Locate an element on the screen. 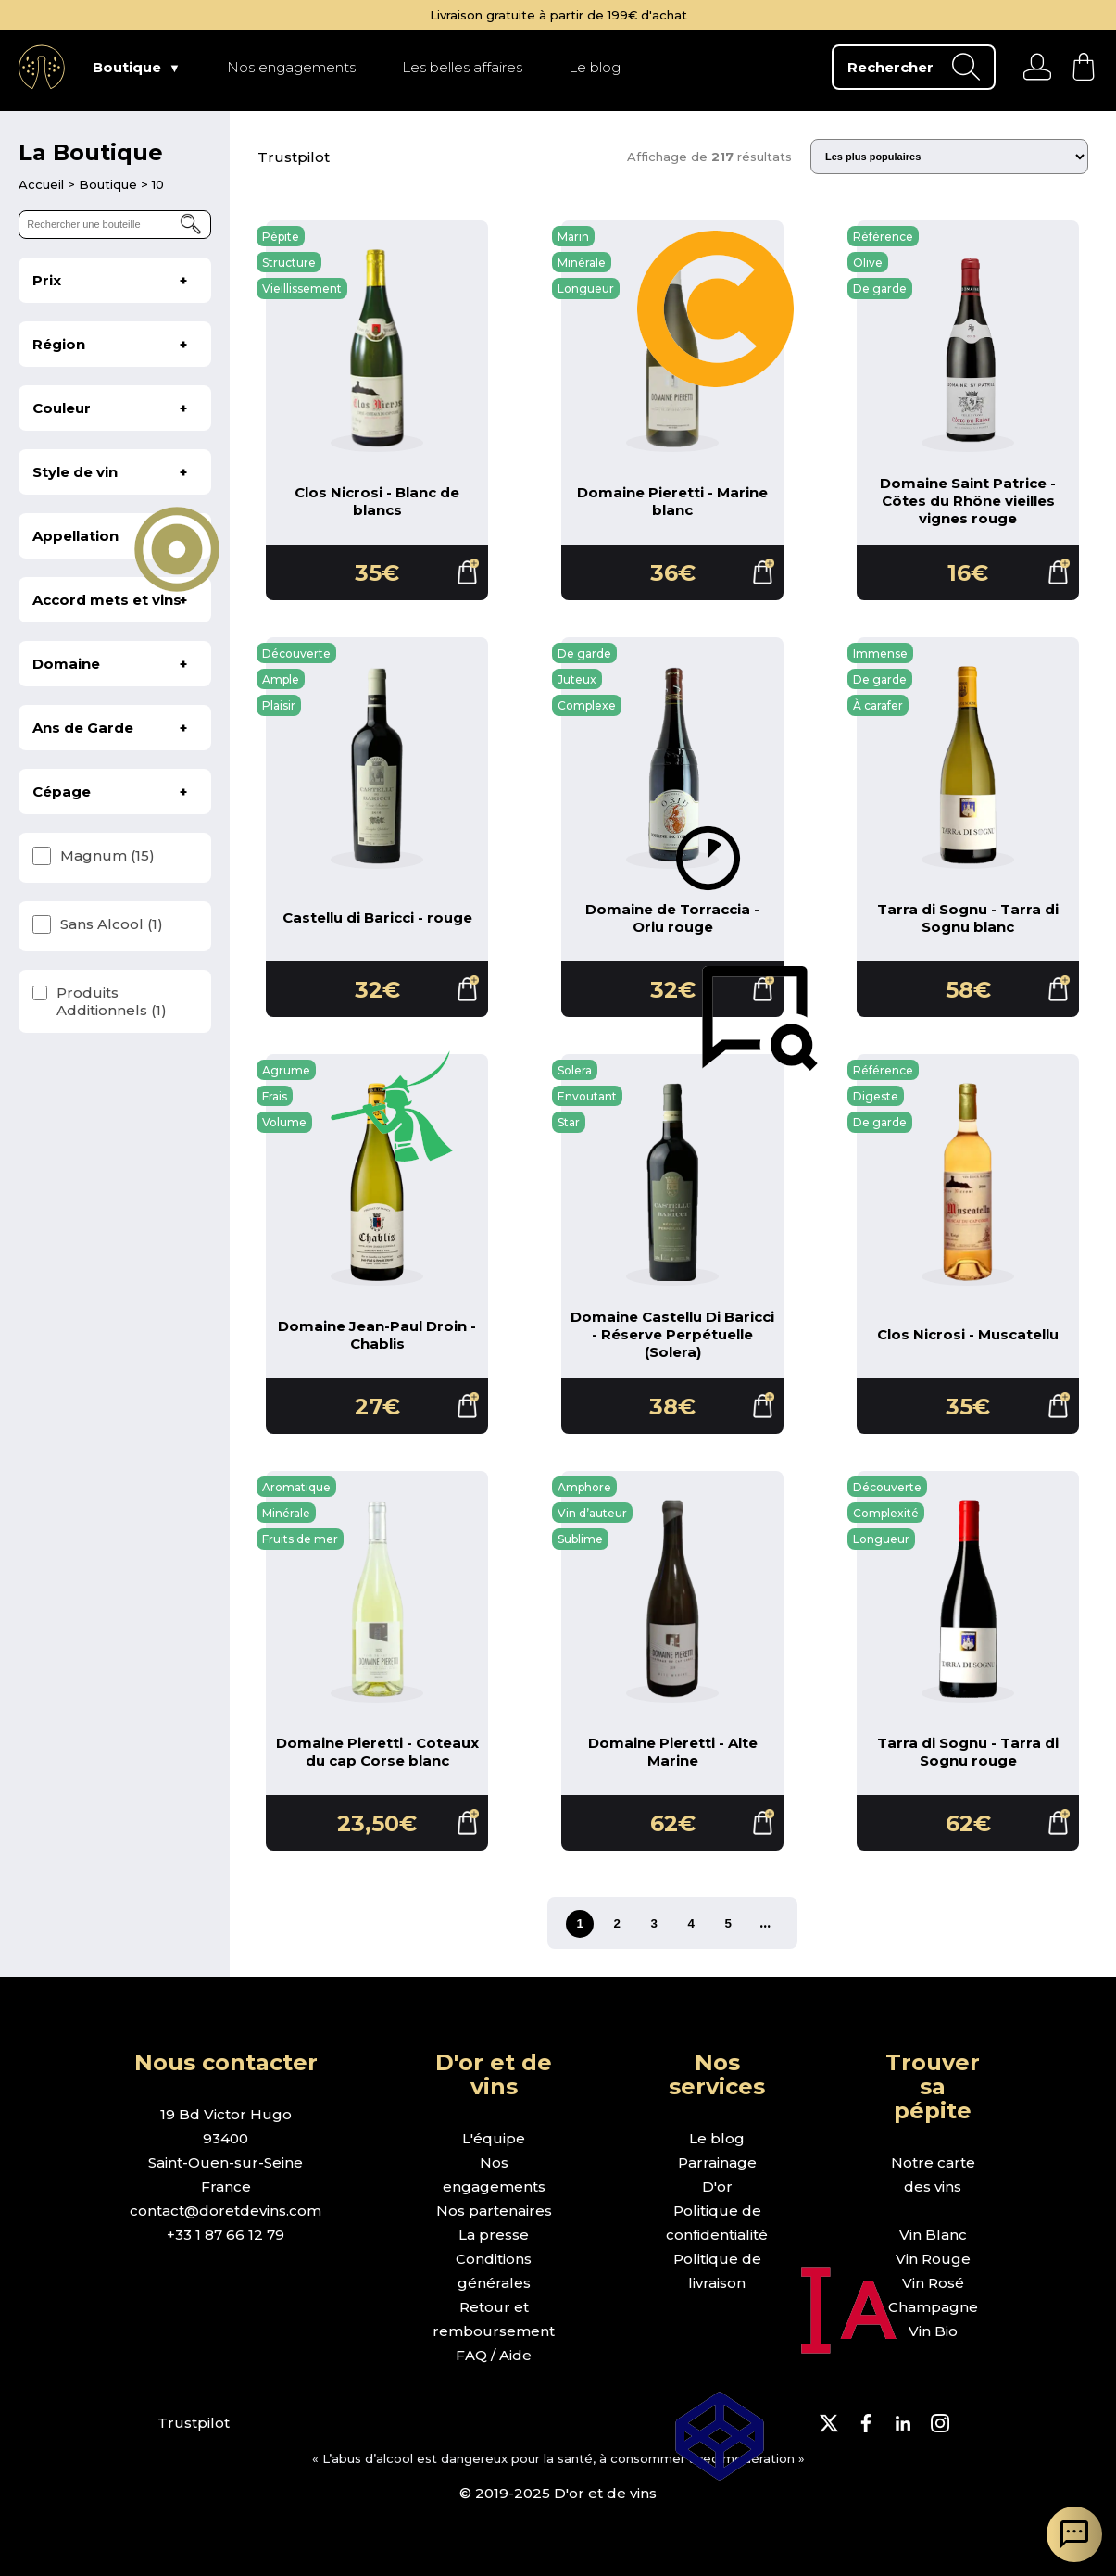 The width and height of the screenshot is (1116, 2576). pied piper logo is located at coordinates (392, 1106).